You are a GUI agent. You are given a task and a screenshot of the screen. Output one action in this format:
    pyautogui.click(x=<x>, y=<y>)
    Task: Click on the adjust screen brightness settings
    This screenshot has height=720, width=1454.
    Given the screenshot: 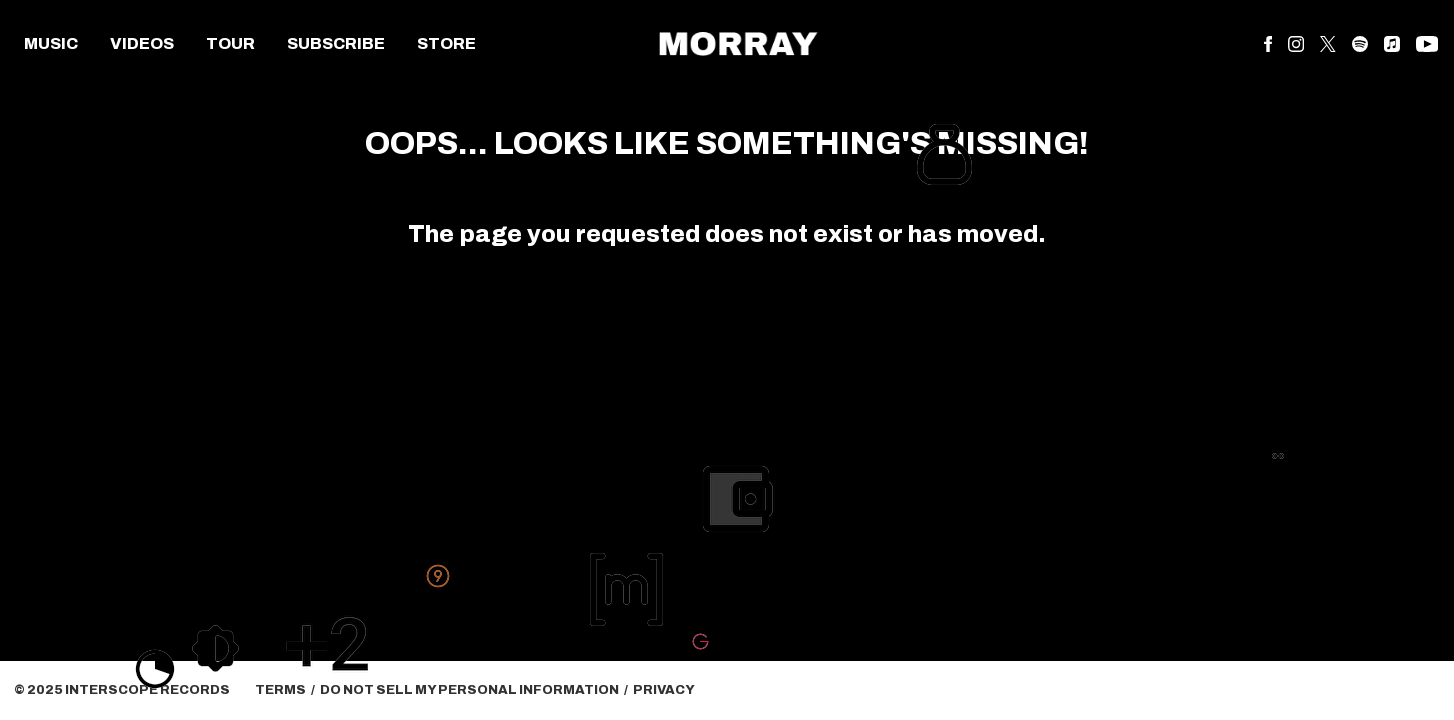 What is the action you would take?
    pyautogui.click(x=215, y=648)
    